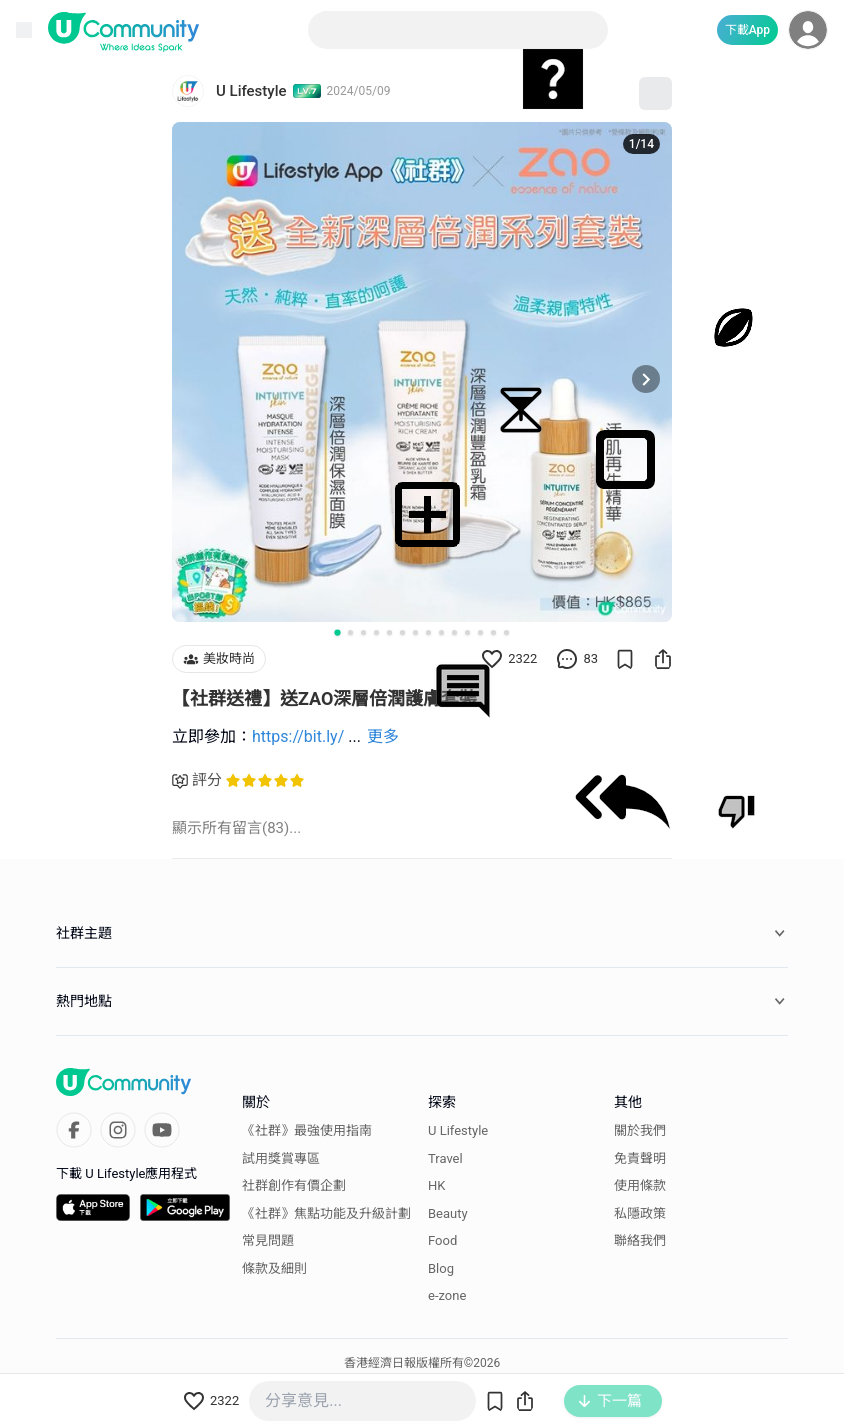 The image size is (844, 1428). I want to click on indicates a process is in progress or loading, so click(521, 410).